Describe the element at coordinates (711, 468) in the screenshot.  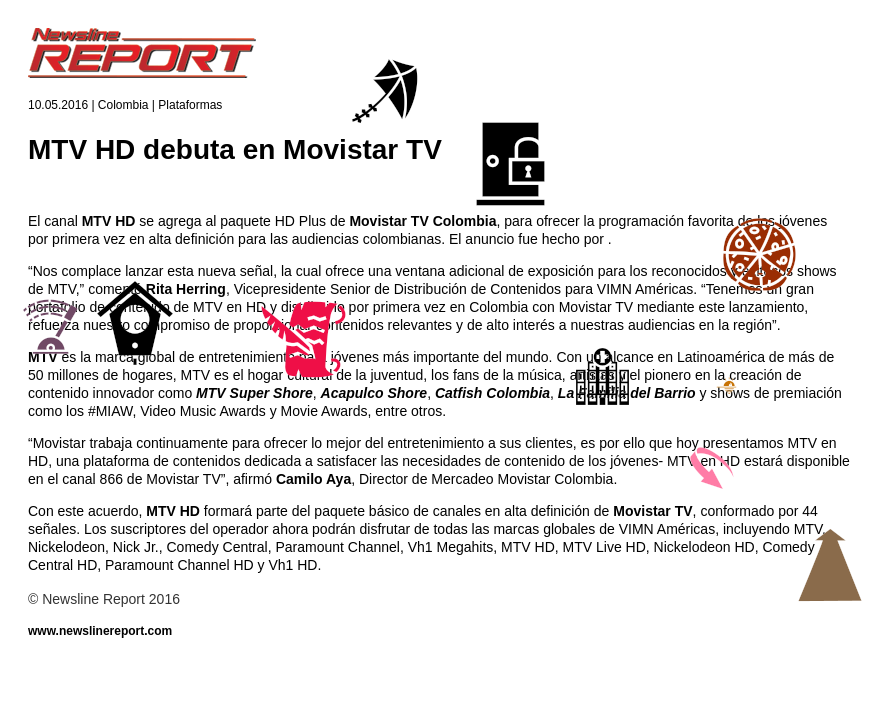
I see `rapidshare file hosting service logo` at that location.